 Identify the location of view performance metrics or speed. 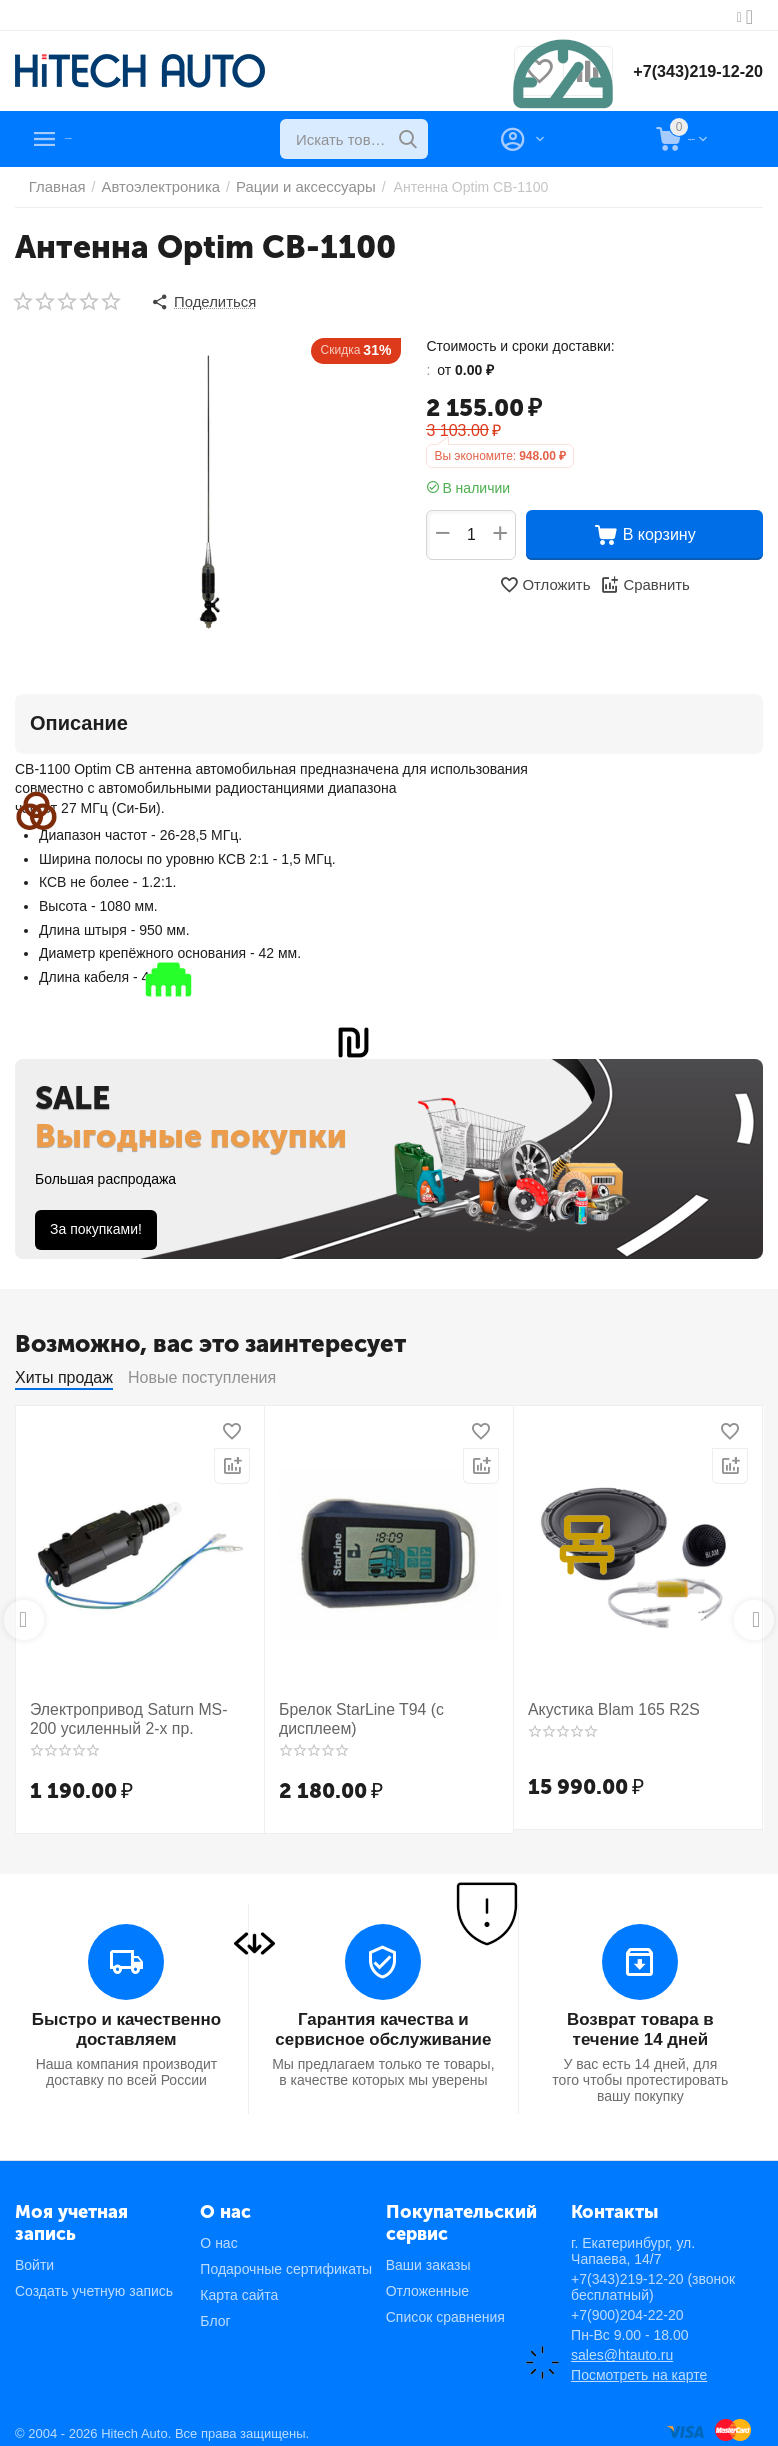
(563, 79).